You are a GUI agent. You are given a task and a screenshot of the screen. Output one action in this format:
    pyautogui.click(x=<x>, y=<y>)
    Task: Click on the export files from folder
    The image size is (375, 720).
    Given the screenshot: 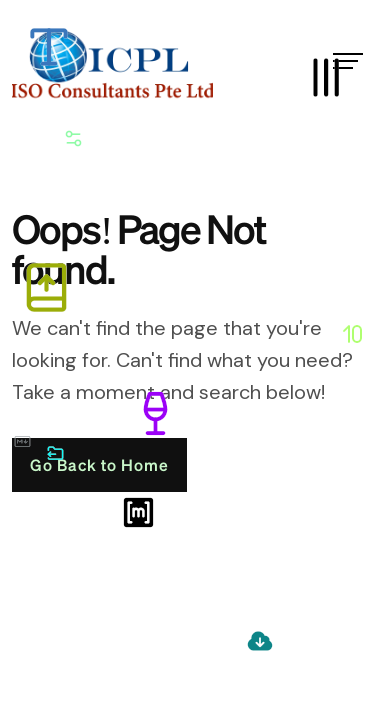 What is the action you would take?
    pyautogui.click(x=55, y=453)
    